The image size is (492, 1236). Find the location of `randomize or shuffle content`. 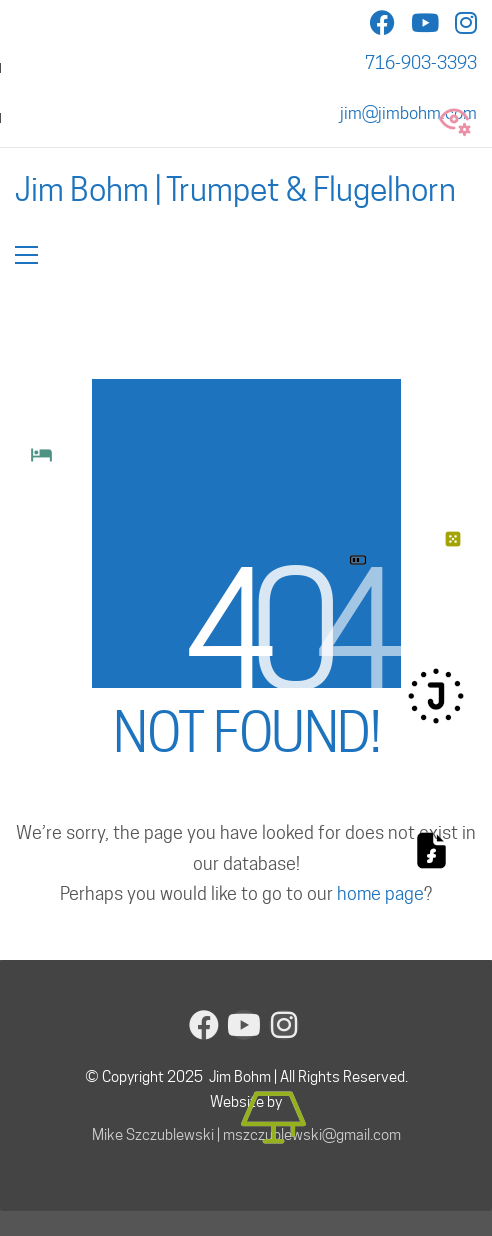

randomize or shuffle content is located at coordinates (453, 539).